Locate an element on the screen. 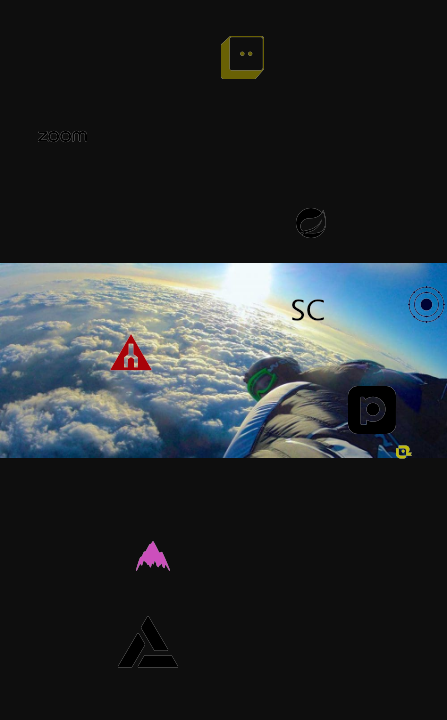 The image size is (447, 720). burton snowboards brand logo is located at coordinates (153, 556).